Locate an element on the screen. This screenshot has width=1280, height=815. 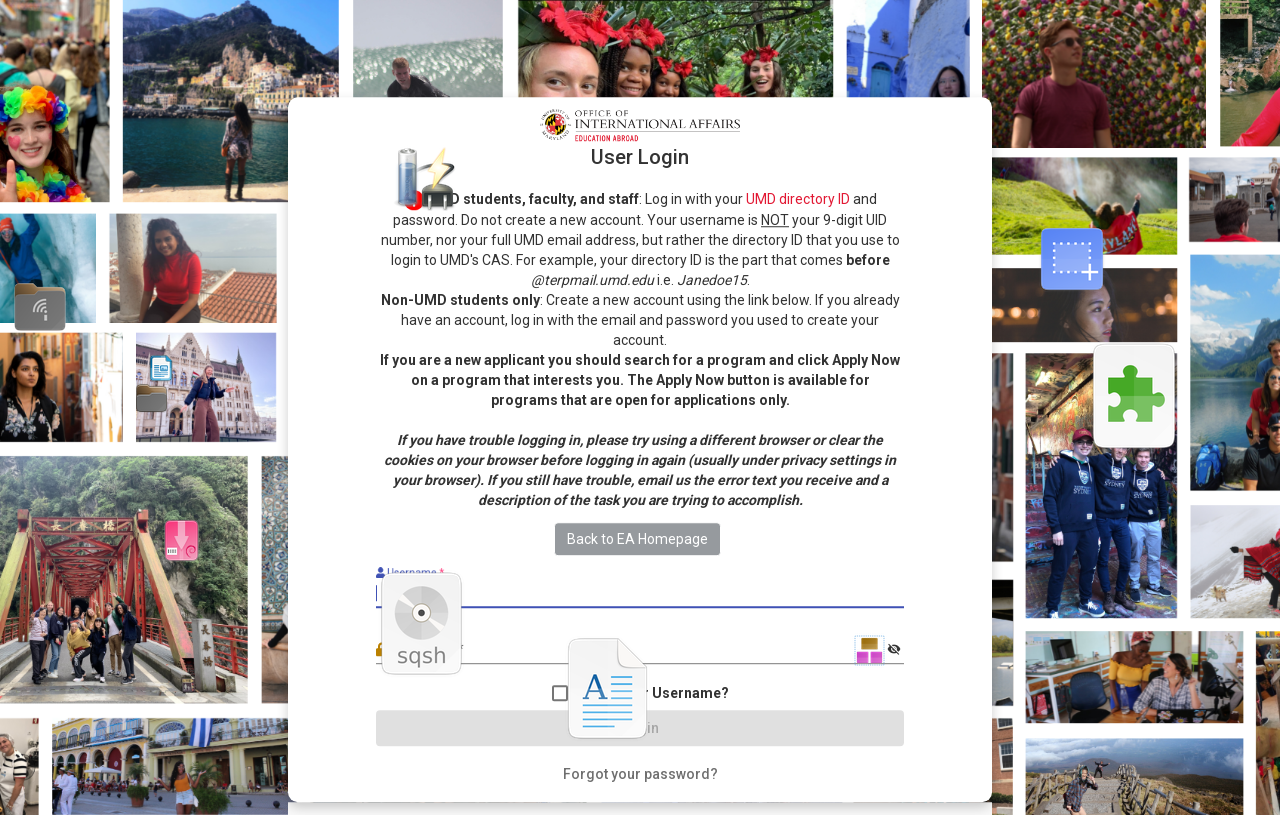
indicates an open or expanded folder is located at coordinates (151, 397).